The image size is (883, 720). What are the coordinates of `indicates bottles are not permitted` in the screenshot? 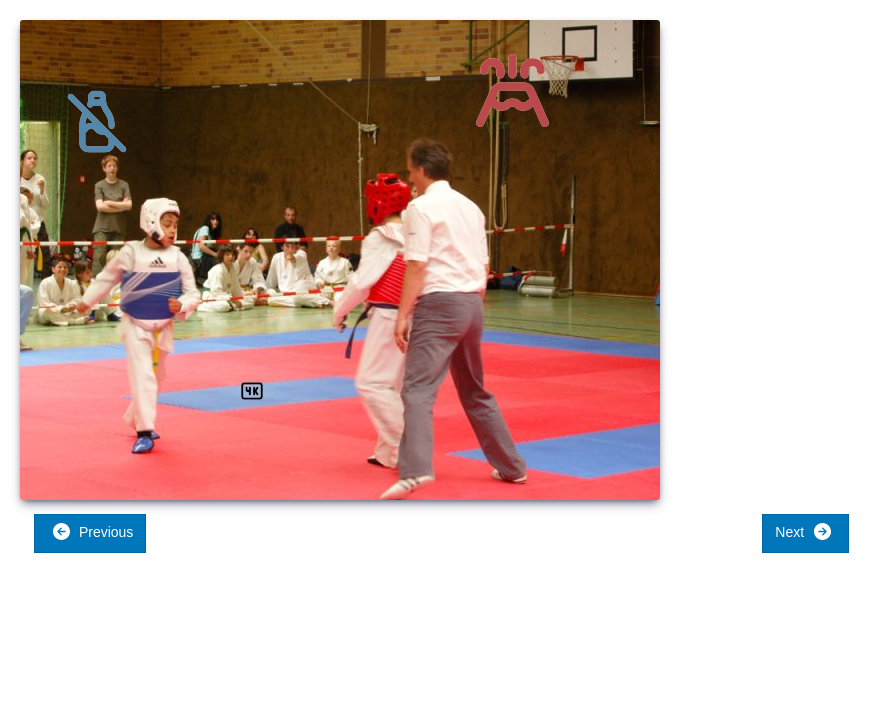 It's located at (97, 123).